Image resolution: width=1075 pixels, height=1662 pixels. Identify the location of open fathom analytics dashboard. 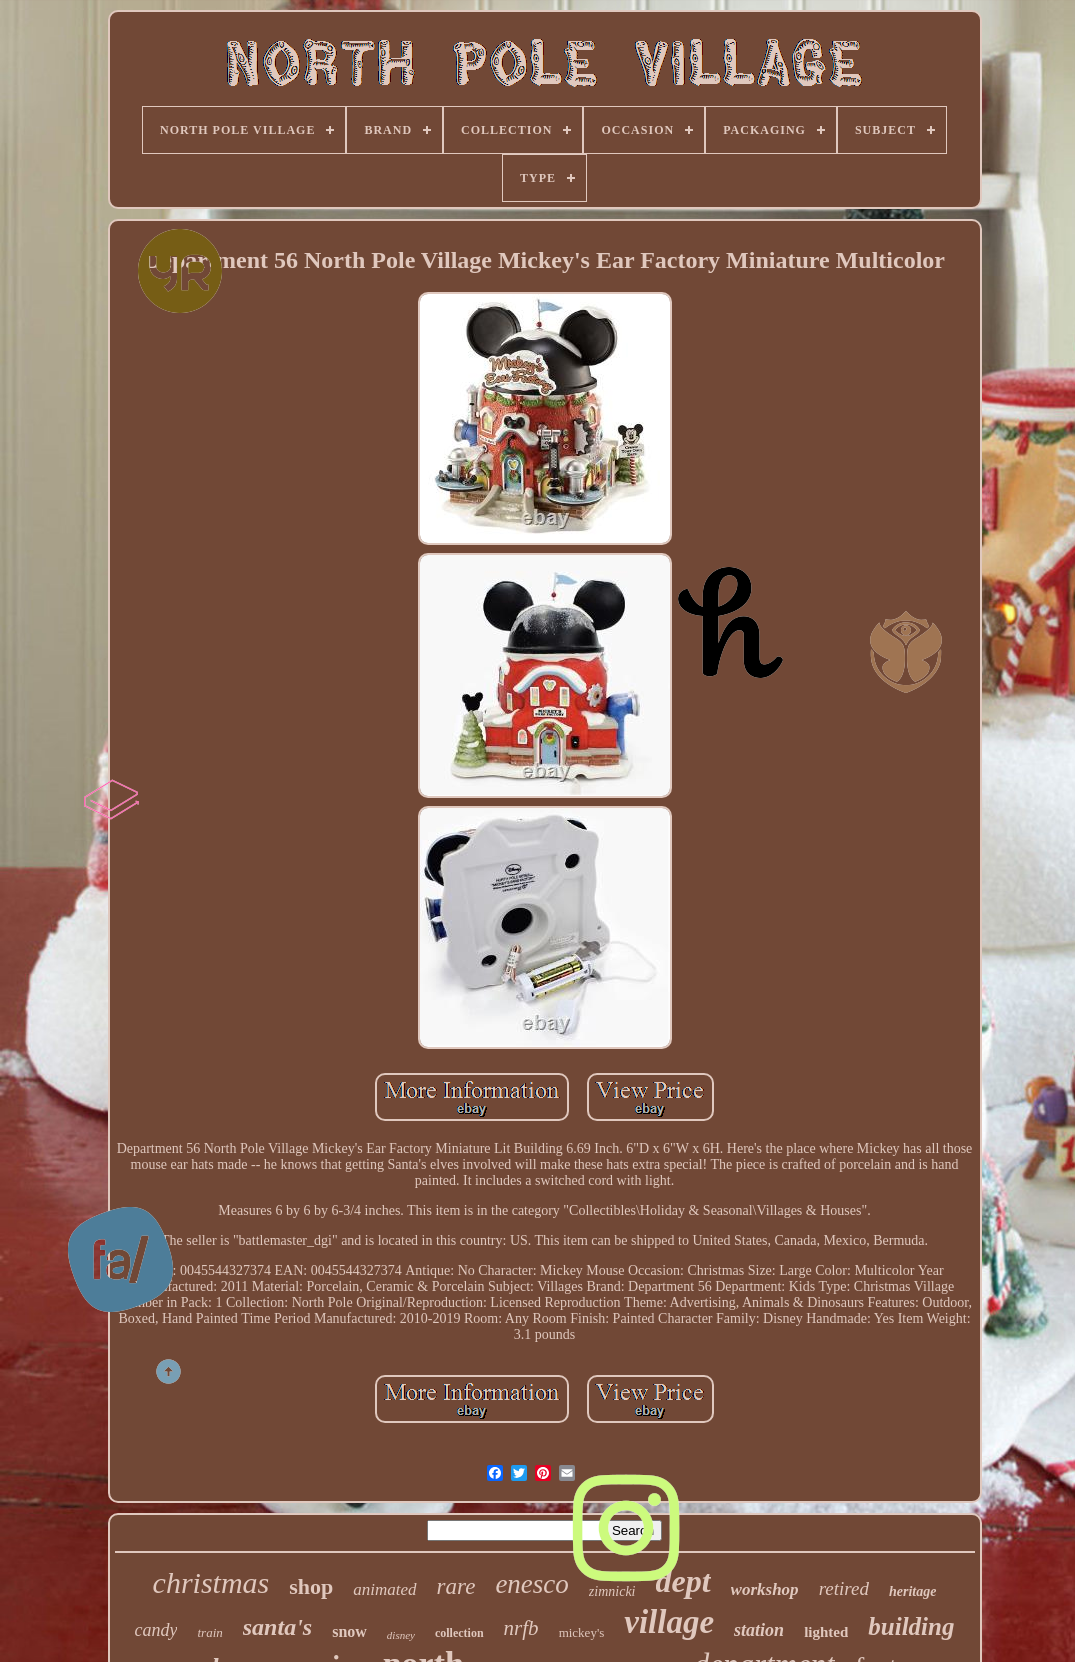
(120, 1259).